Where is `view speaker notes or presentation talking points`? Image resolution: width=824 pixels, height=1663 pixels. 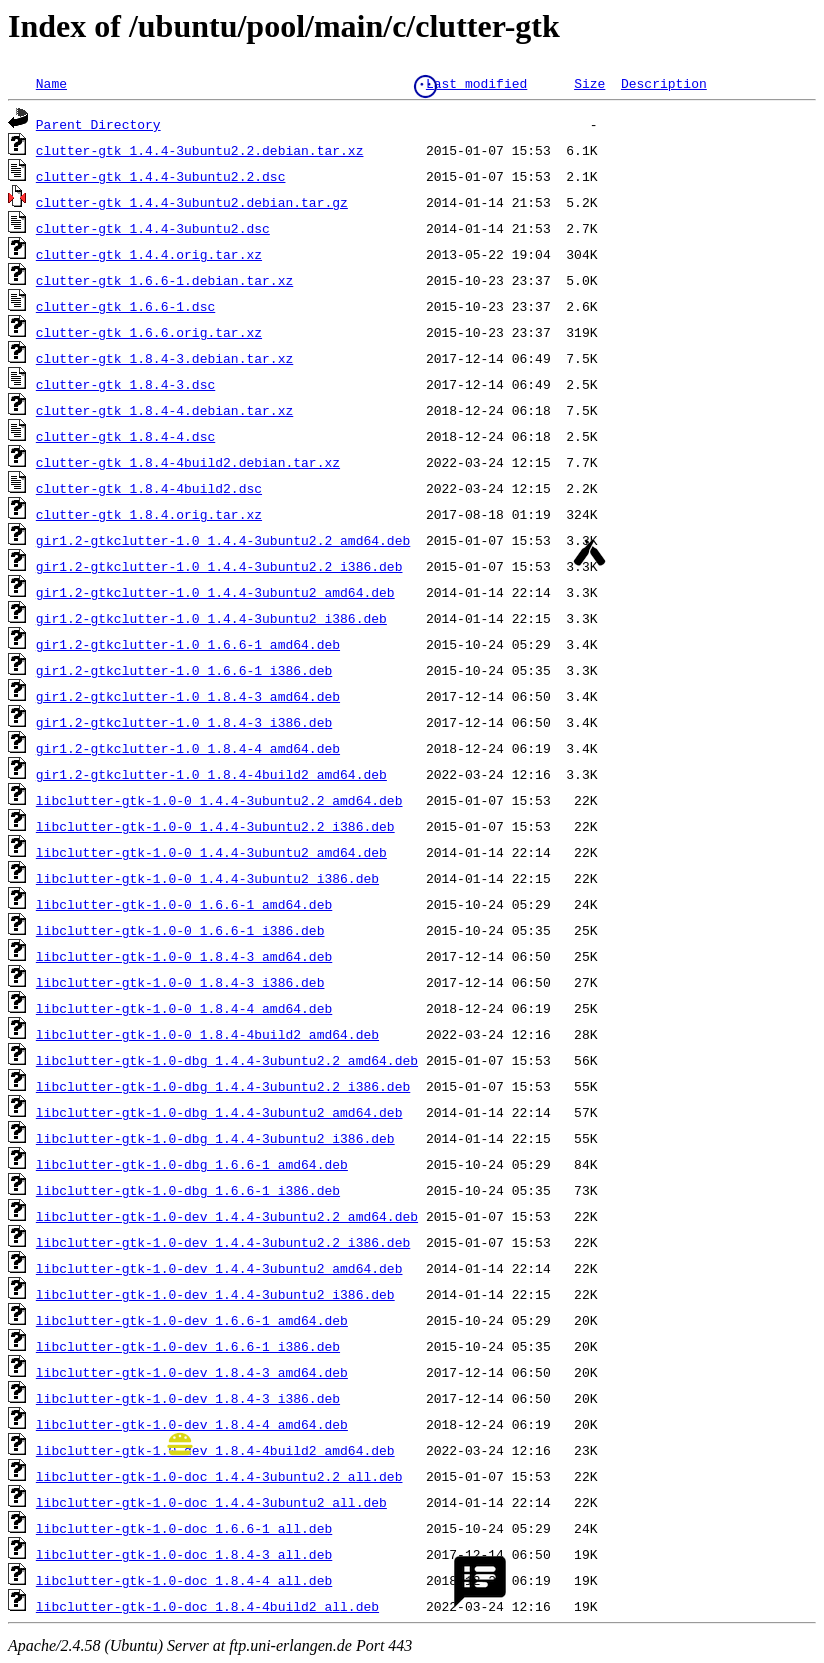 view speaker notes or presentation talking points is located at coordinates (480, 1582).